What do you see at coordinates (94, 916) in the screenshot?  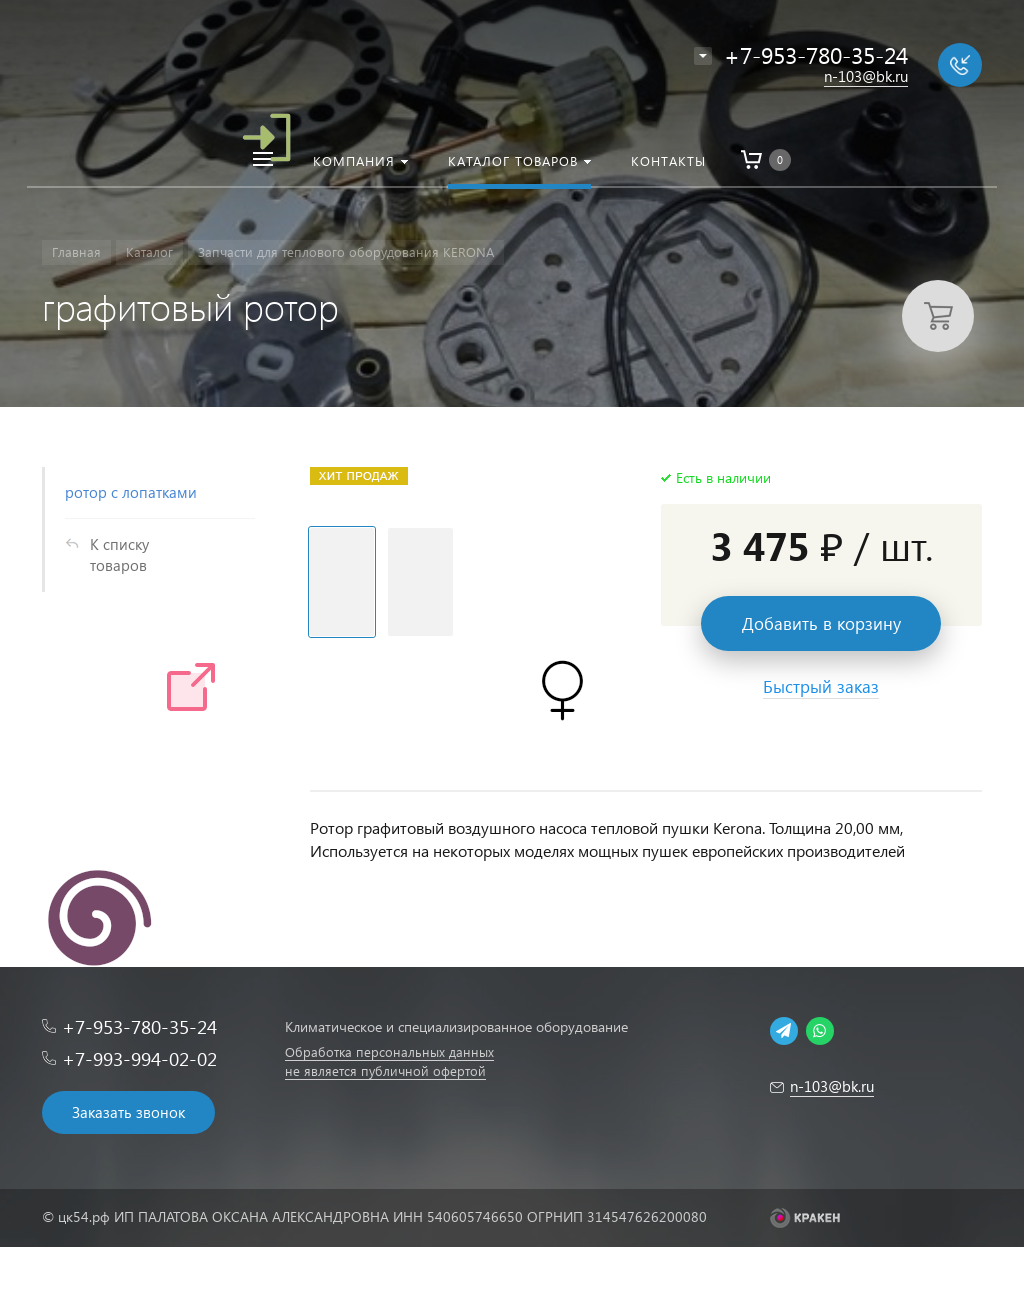 I see `indicates loading or processing content` at bounding box center [94, 916].